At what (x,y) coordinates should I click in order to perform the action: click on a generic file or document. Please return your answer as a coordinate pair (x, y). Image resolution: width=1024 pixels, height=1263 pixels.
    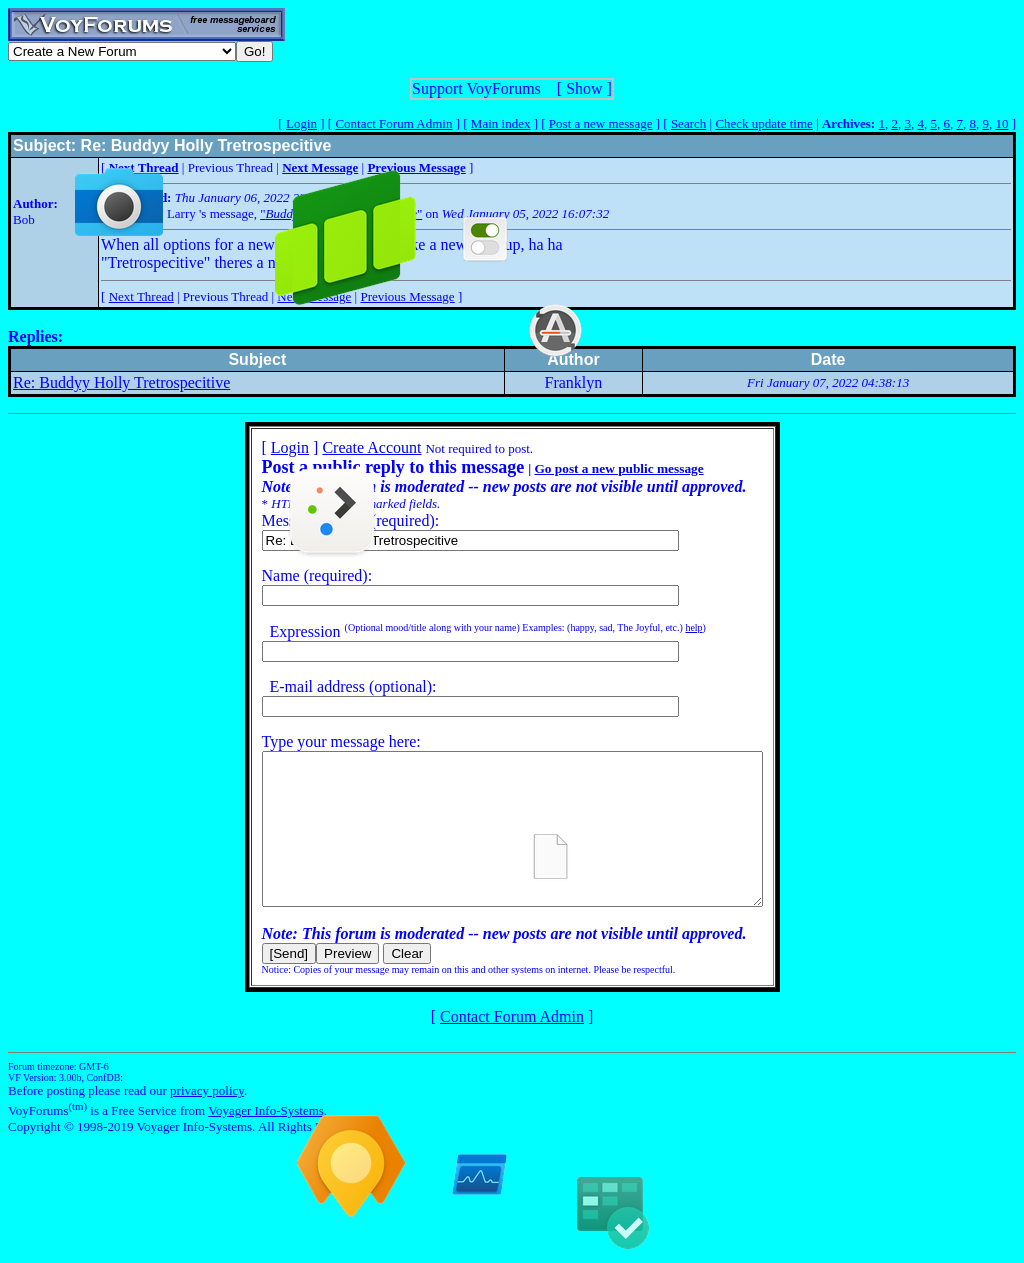
    Looking at the image, I should click on (550, 856).